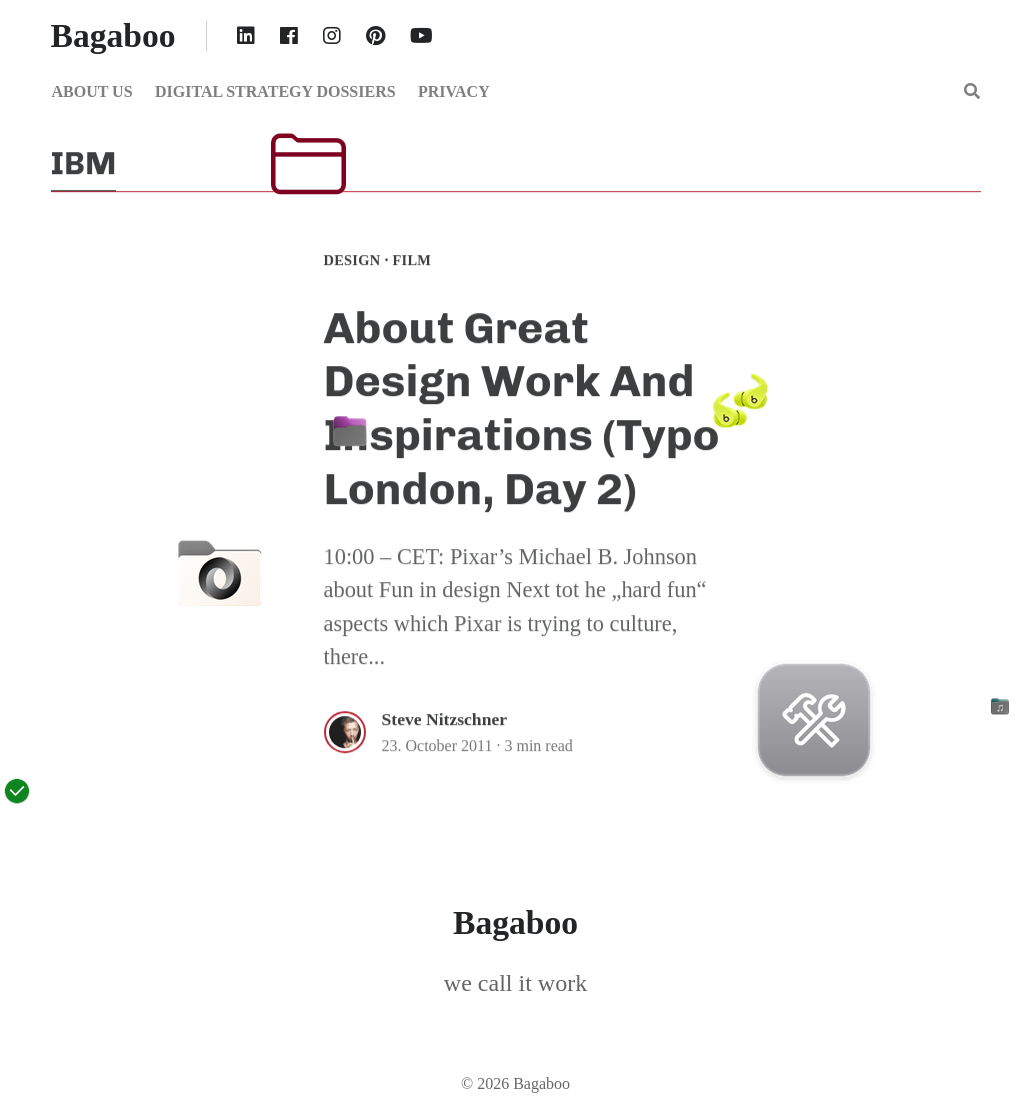 The height and width of the screenshot is (1120, 1031). I want to click on access advanced settings or preferences, so click(814, 722).